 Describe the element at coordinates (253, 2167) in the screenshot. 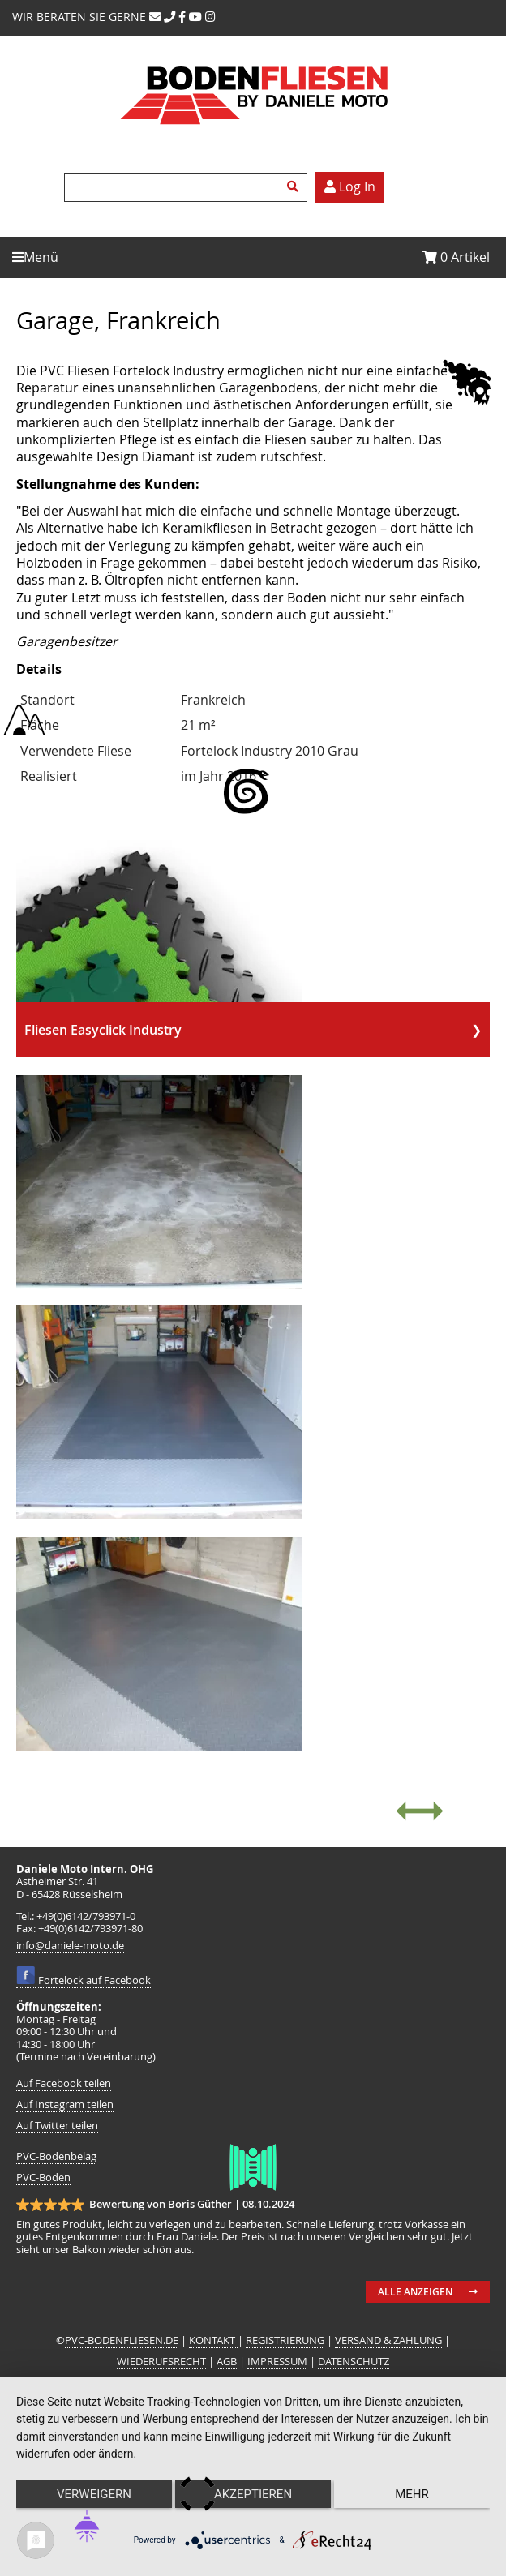

I see `accordion or bellows instrument in a music game` at that location.